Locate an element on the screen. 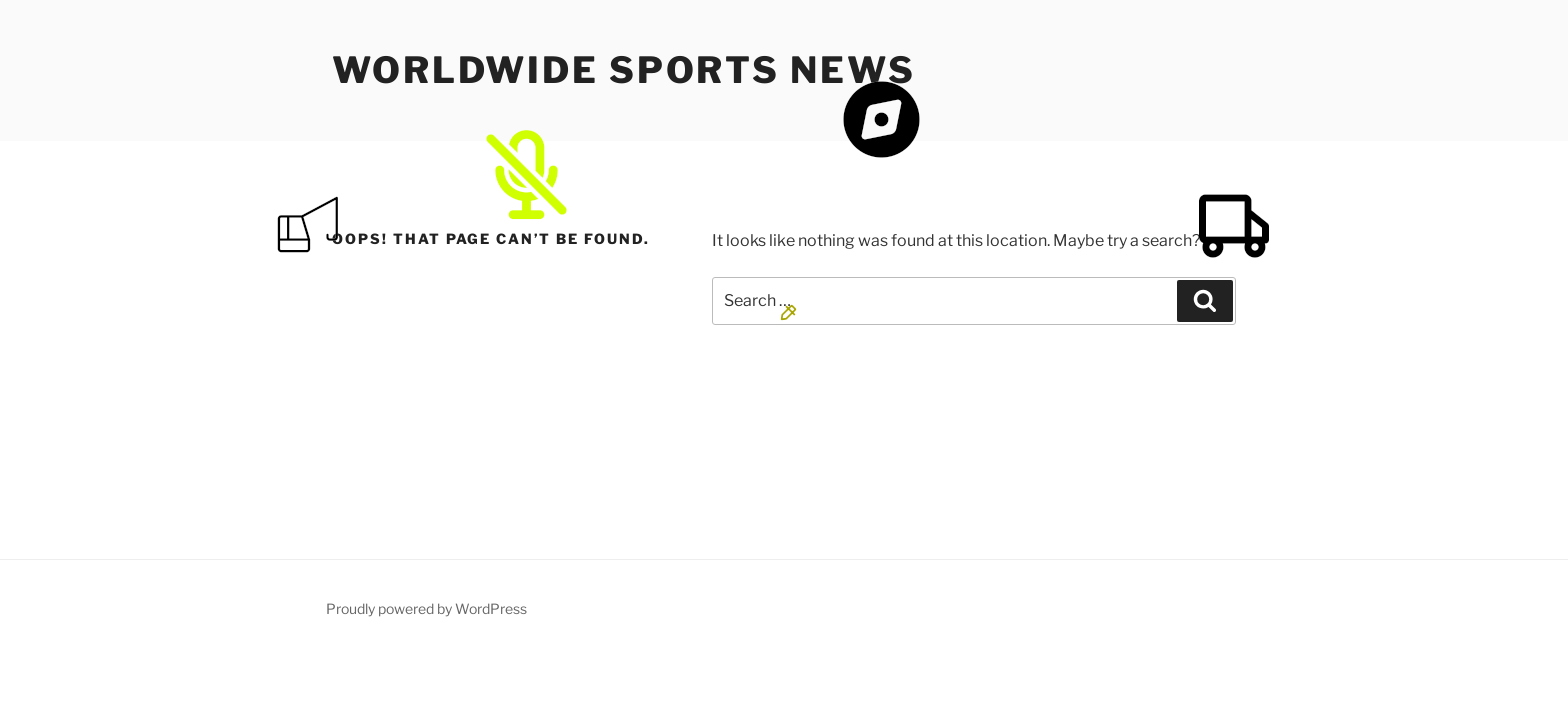 This screenshot has height=720, width=1568. construction or building in progress is located at coordinates (309, 228).